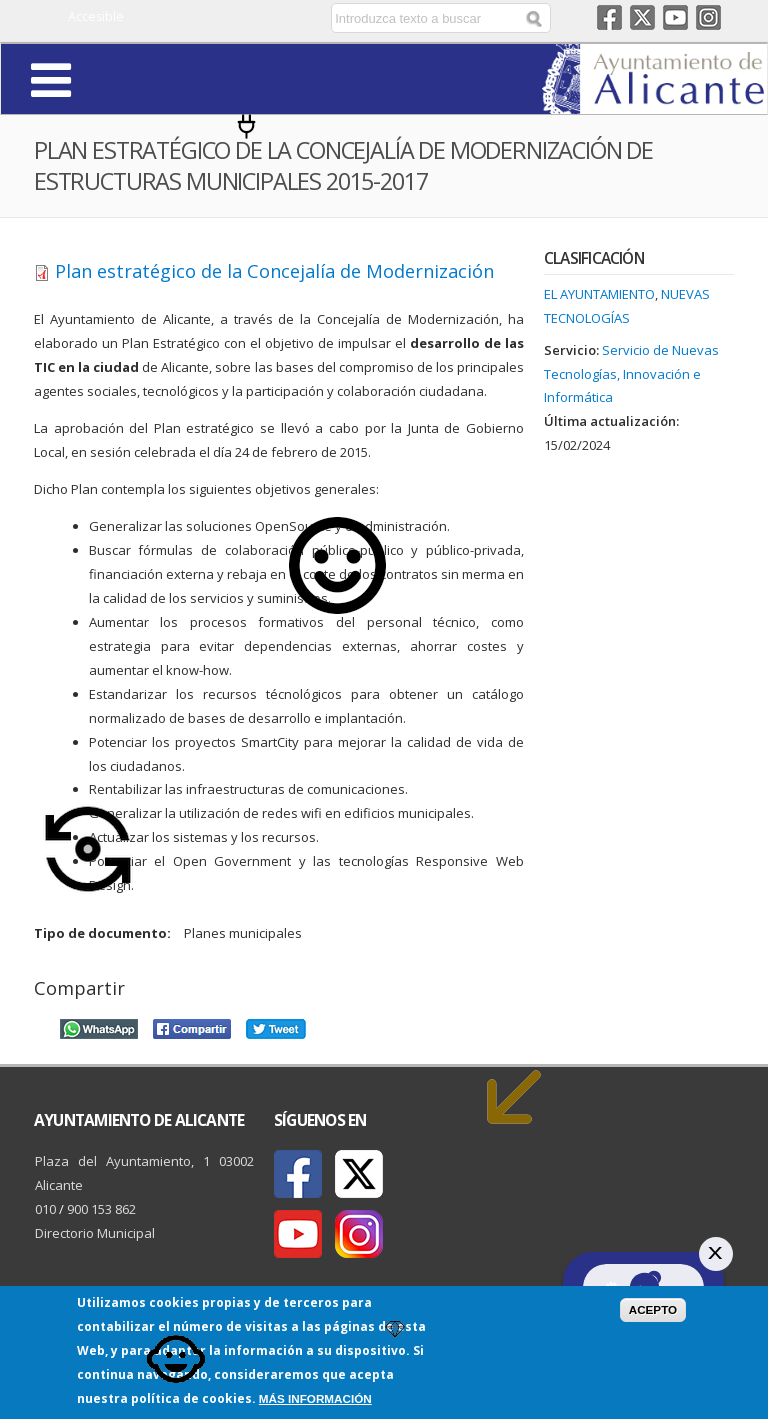 This screenshot has width=768, height=1419. Describe the element at coordinates (246, 126) in the screenshot. I see `connect to power or charging` at that location.